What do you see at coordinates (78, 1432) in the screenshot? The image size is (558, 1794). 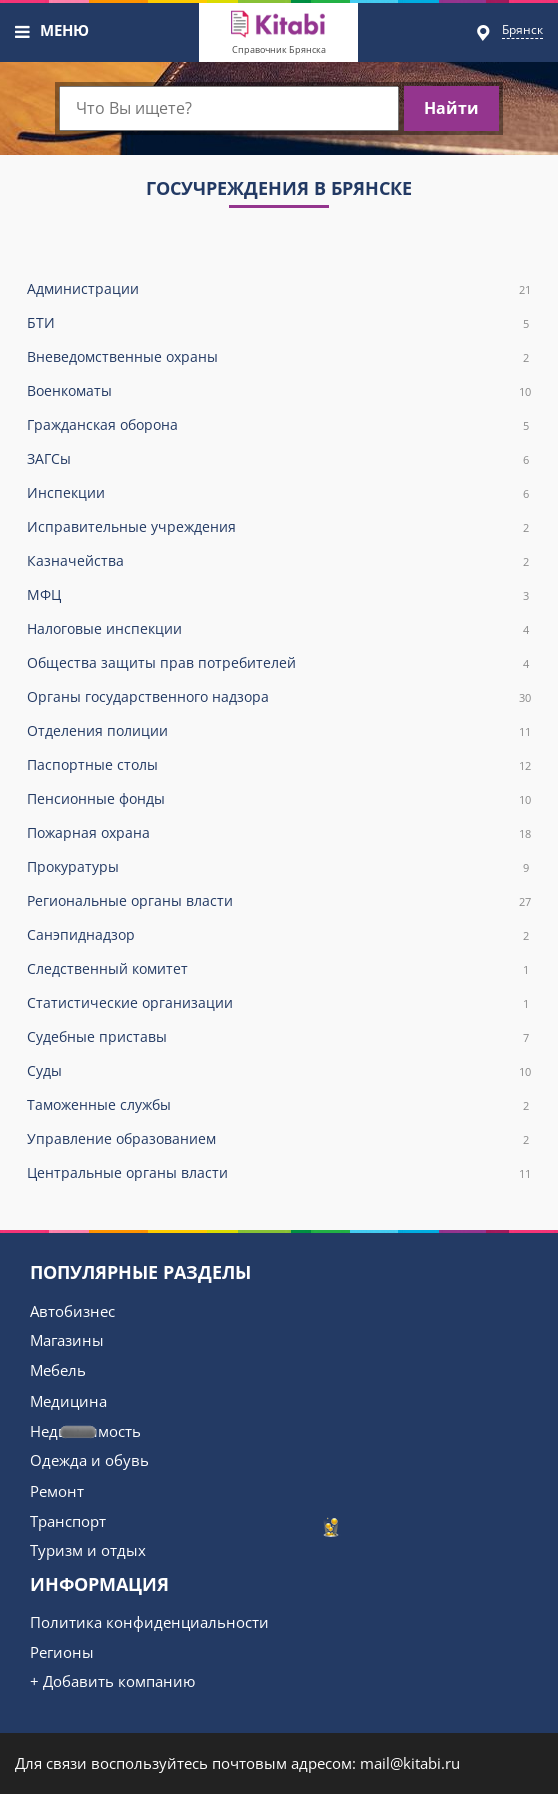 I see `connect to a bluetooth speaker` at bounding box center [78, 1432].